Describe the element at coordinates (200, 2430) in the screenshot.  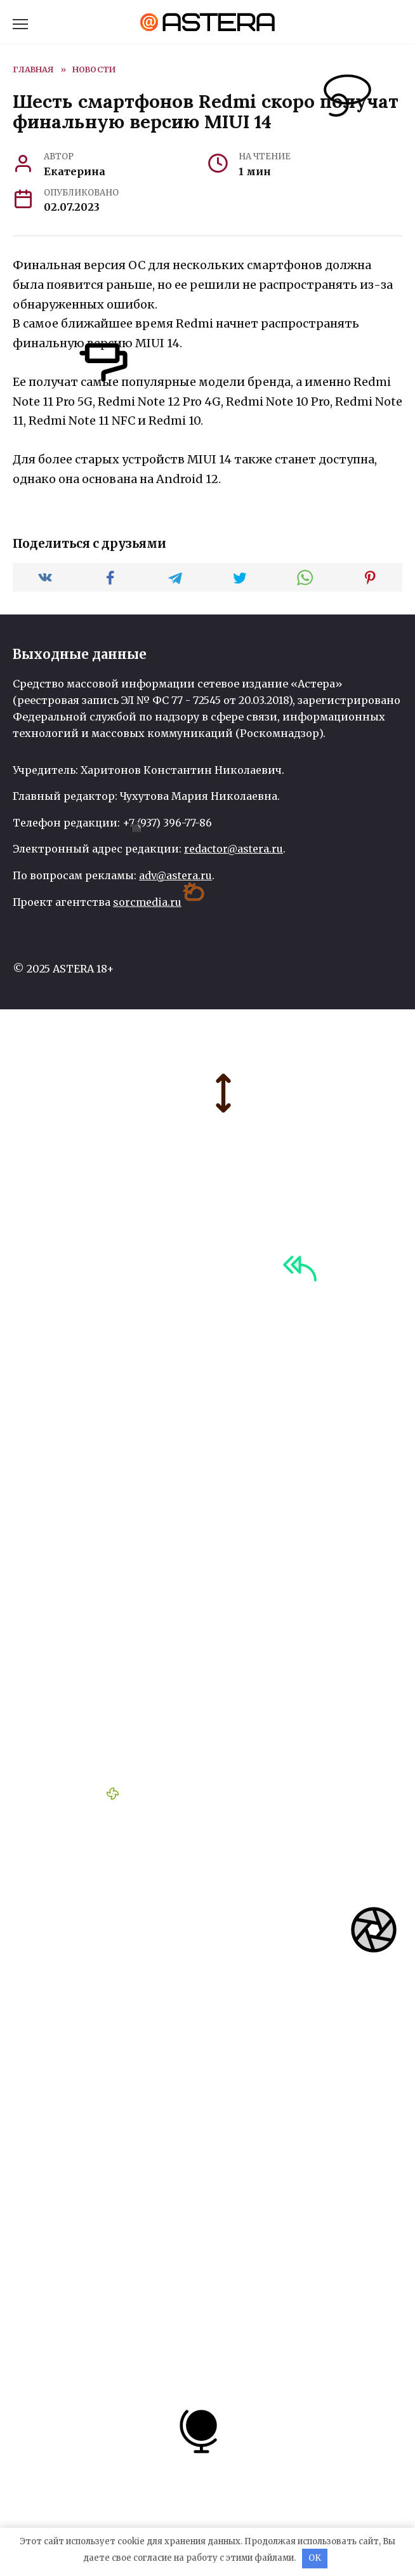
I see `access global or international settings` at that location.